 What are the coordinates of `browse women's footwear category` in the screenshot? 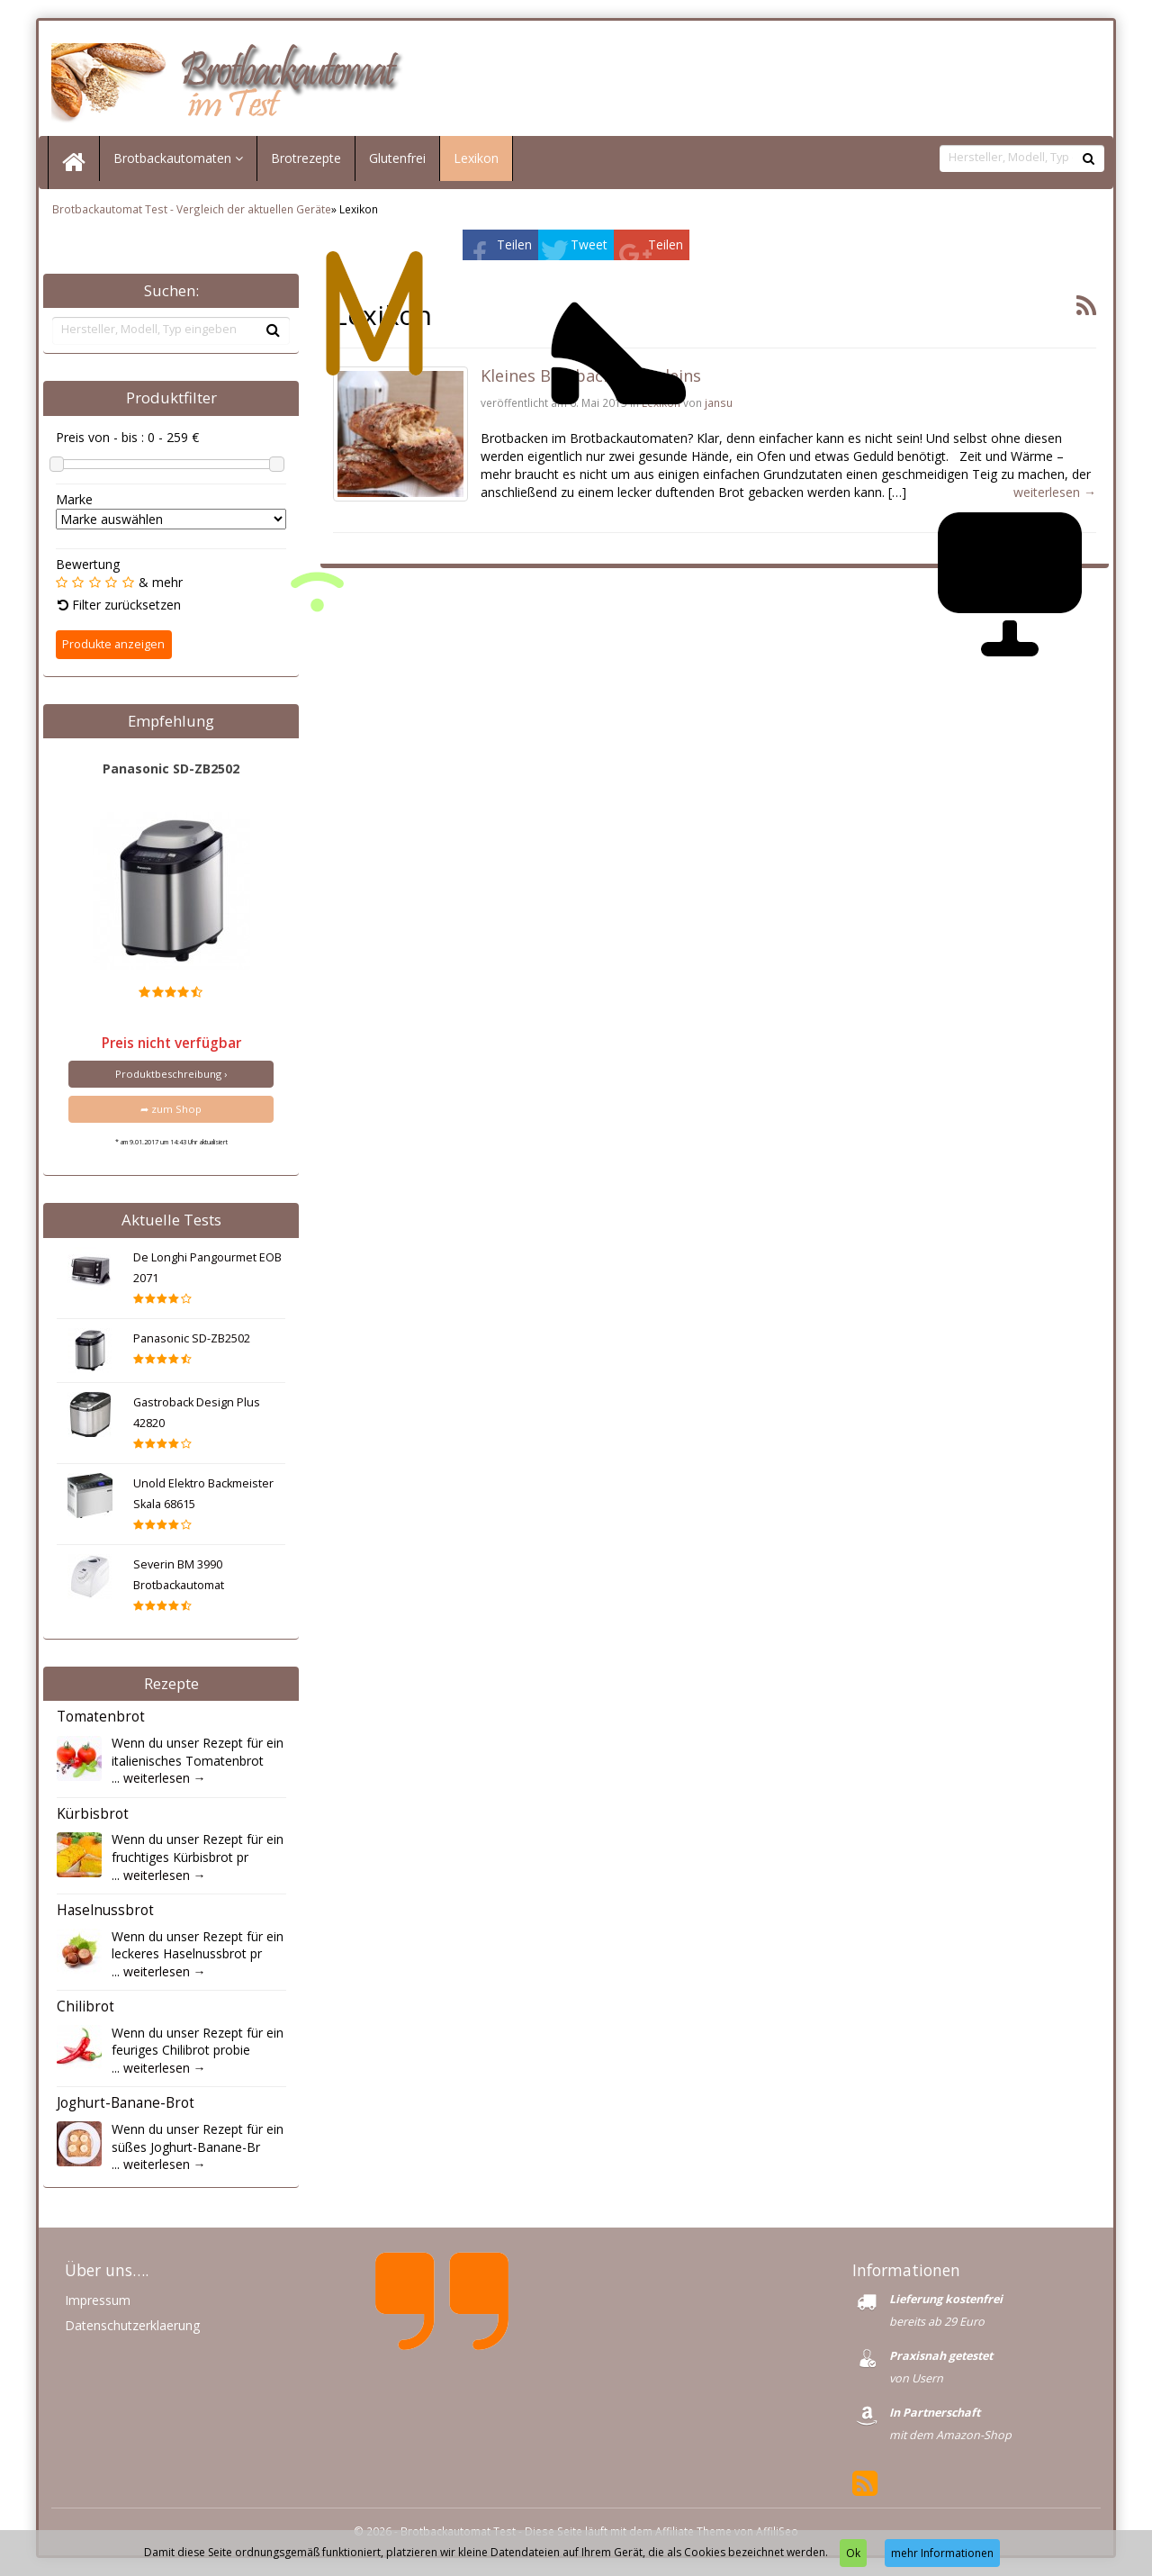 It's located at (611, 357).